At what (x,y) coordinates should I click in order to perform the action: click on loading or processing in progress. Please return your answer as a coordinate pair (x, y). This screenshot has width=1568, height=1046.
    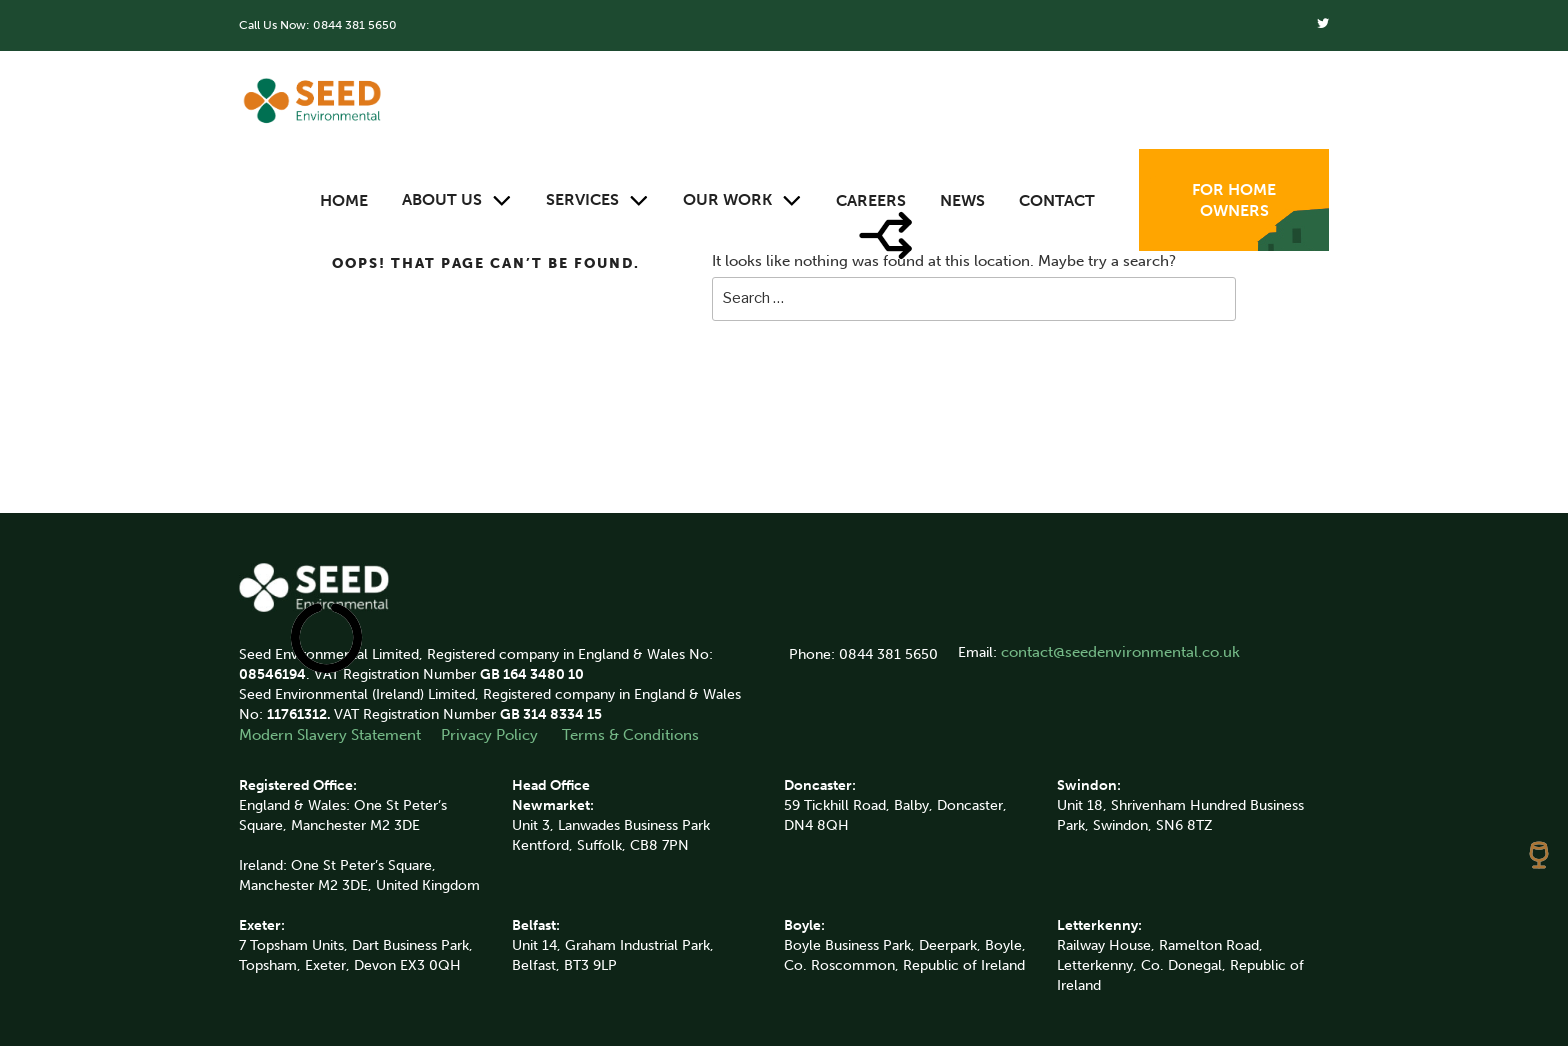
    Looking at the image, I should click on (326, 637).